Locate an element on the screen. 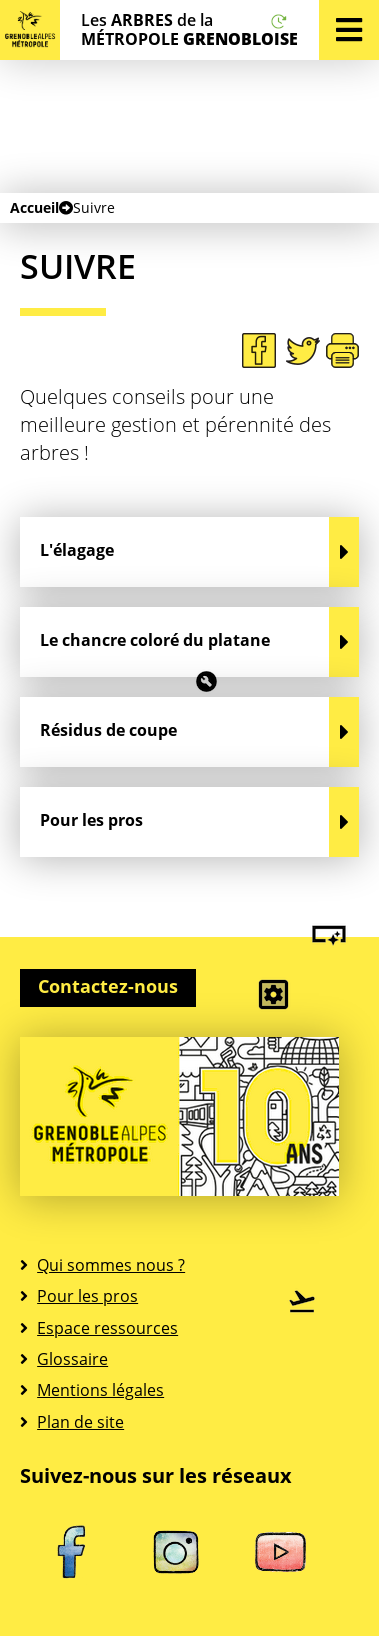  restore from history is located at coordinates (278, 21).